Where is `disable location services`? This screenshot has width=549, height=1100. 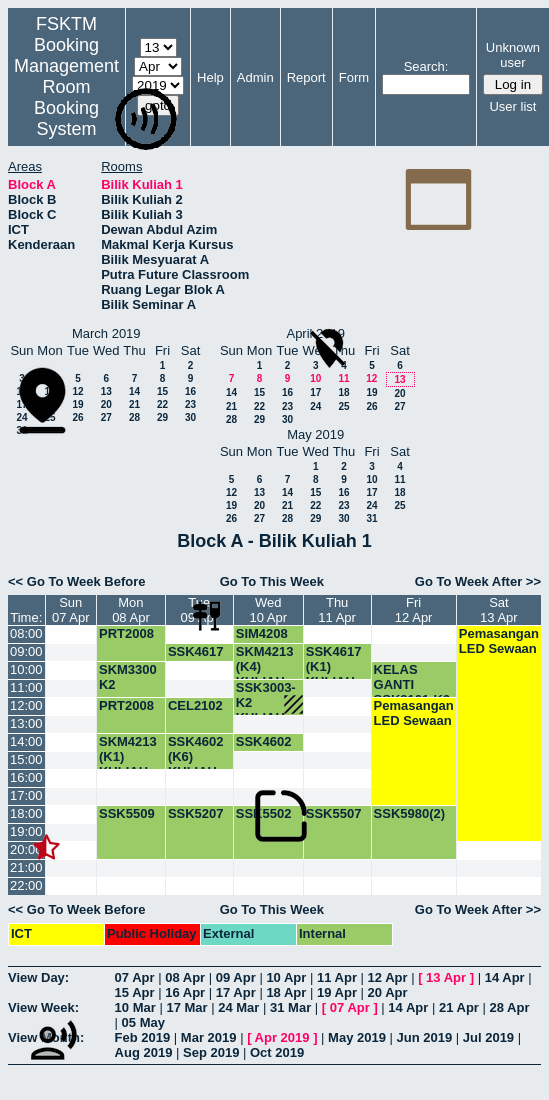
disable location services is located at coordinates (329, 348).